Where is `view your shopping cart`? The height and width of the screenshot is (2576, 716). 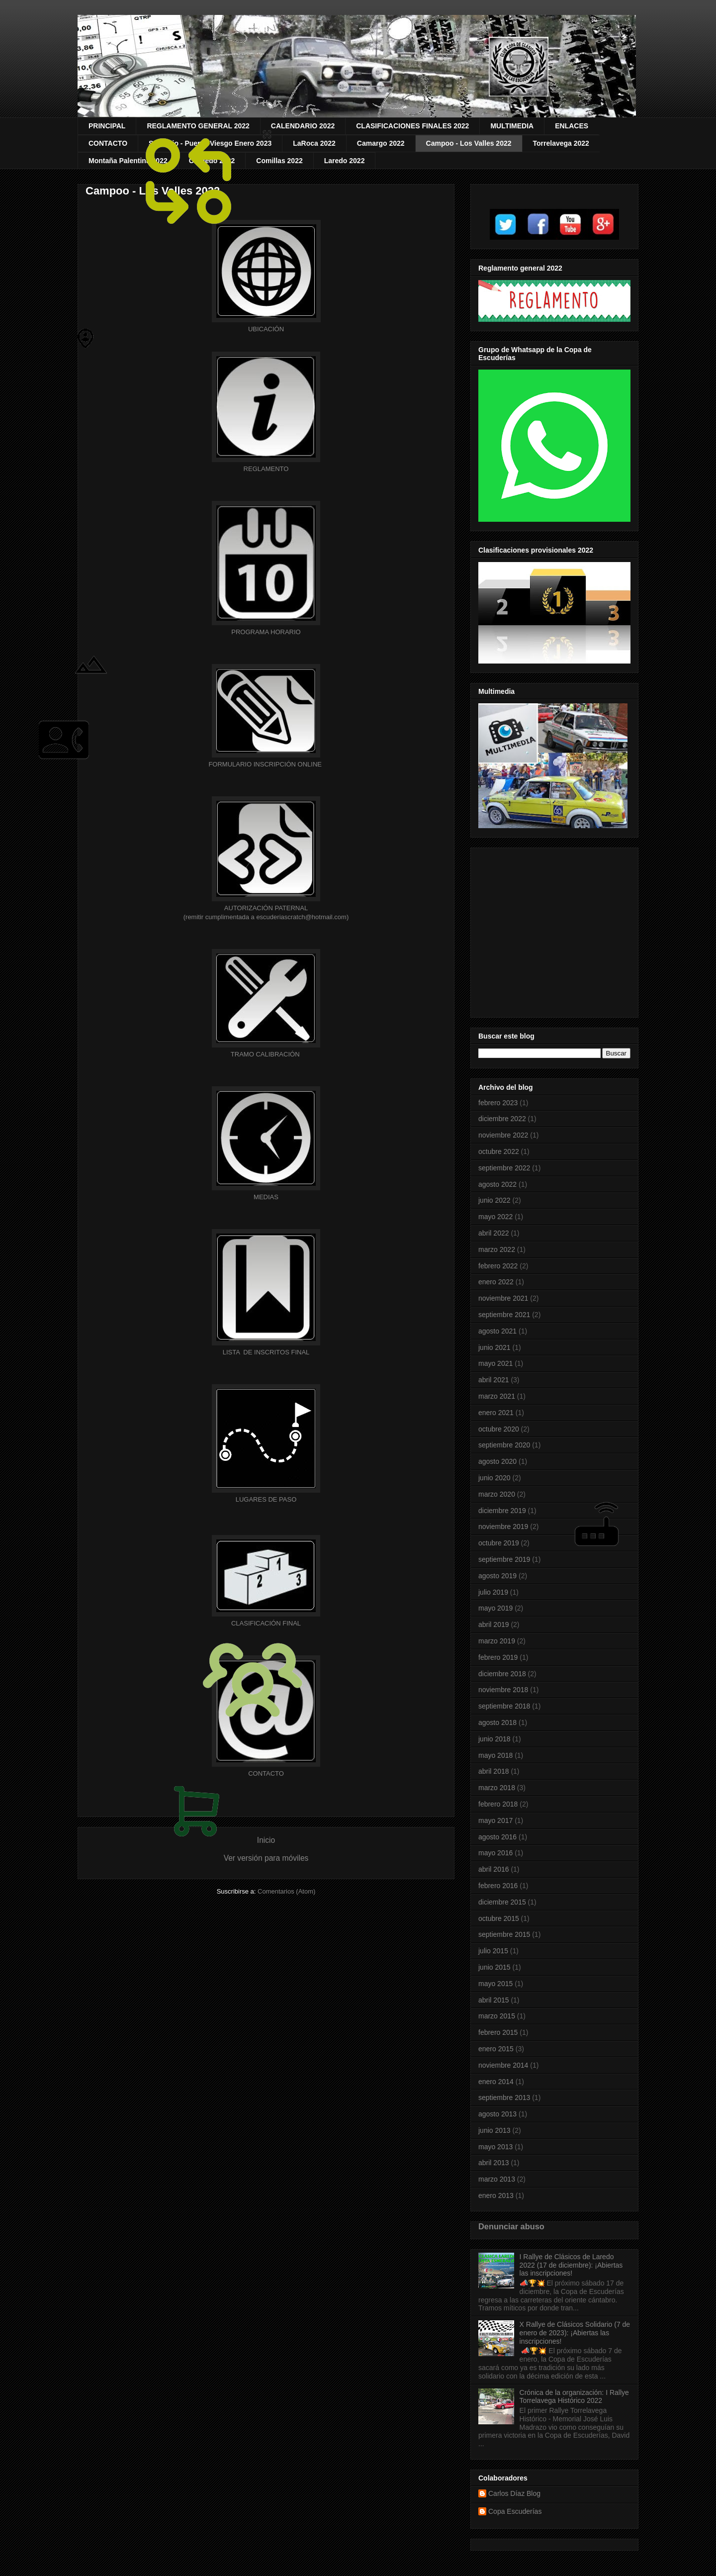
view your shopping cart is located at coordinates (196, 1811).